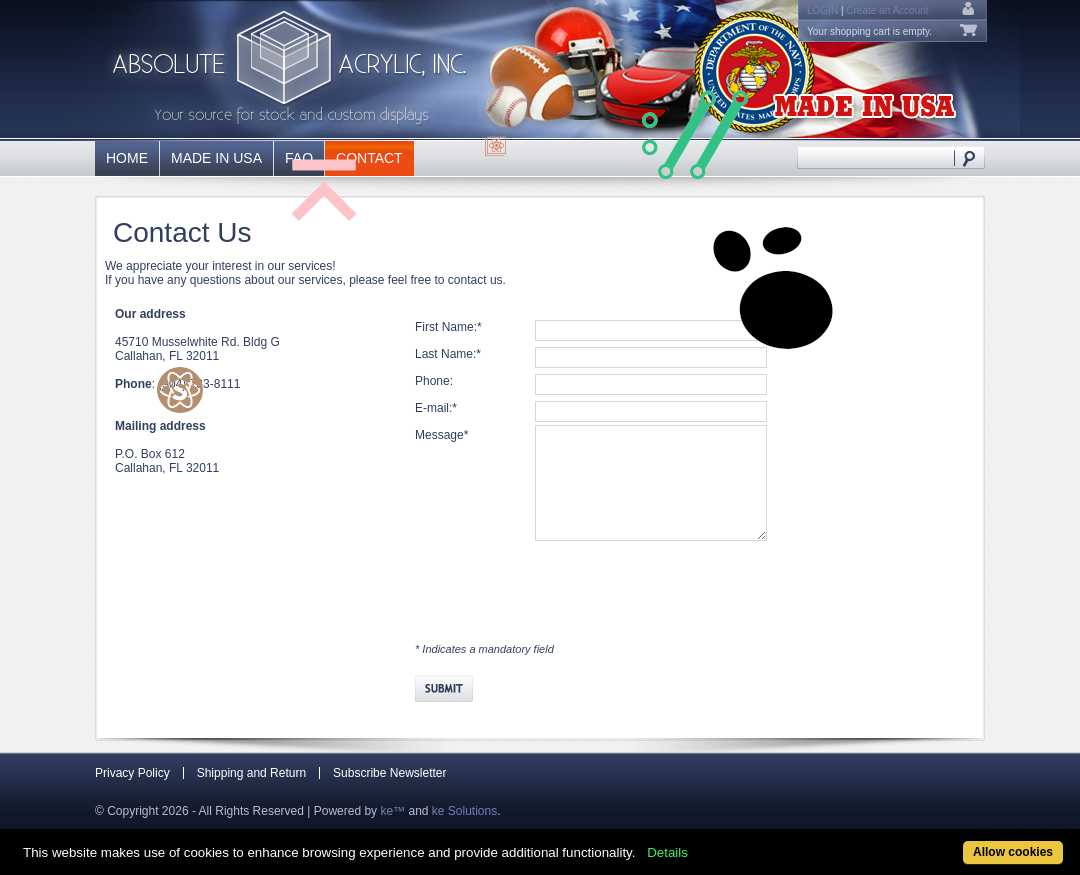  What do you see at coordinates (495, 146) in the screenshot?
I see `create react app logo` at bounding box center [495, 146].